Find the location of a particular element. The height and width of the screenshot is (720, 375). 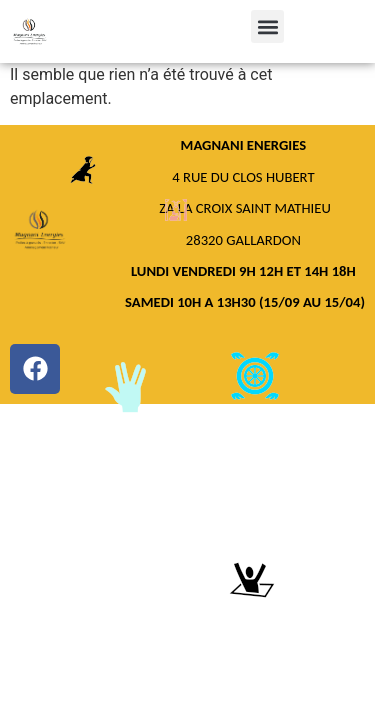

select rogue or assassin character class is located at coordinates (83, 170).